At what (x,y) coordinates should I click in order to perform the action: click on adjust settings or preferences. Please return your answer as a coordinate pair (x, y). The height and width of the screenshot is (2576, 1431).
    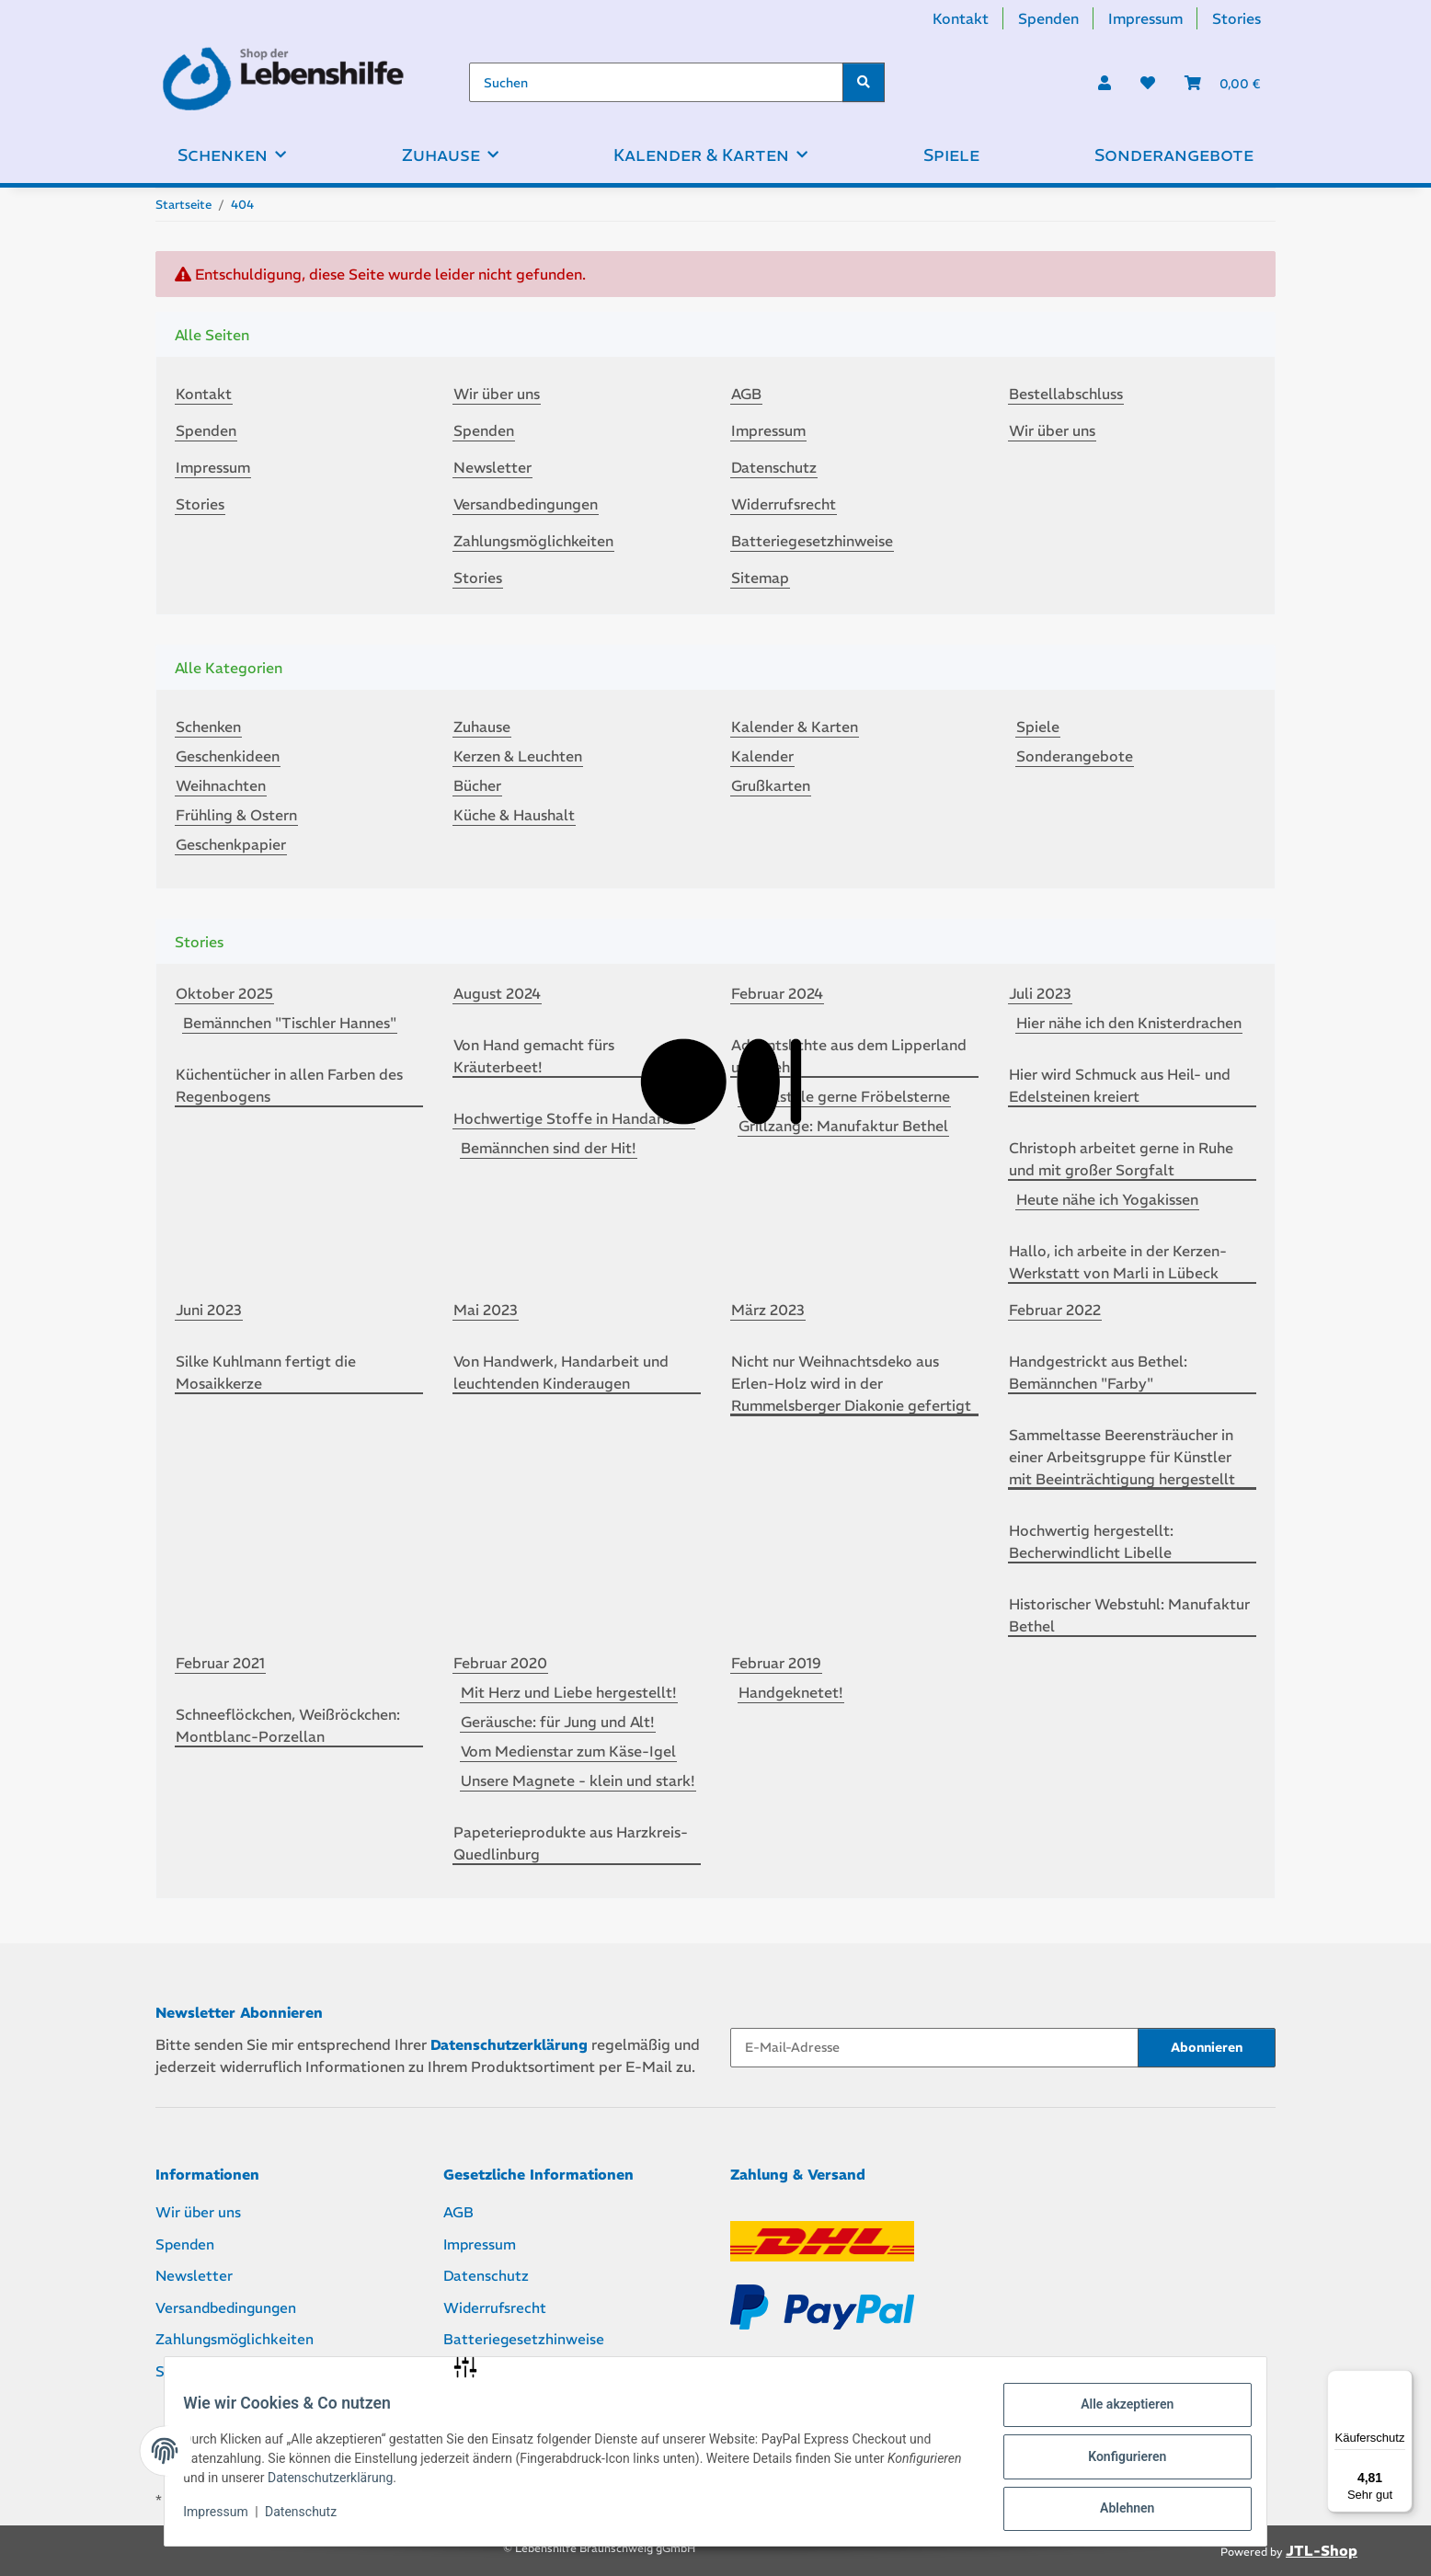
    Looking at the image, I should click on (465, 2367).